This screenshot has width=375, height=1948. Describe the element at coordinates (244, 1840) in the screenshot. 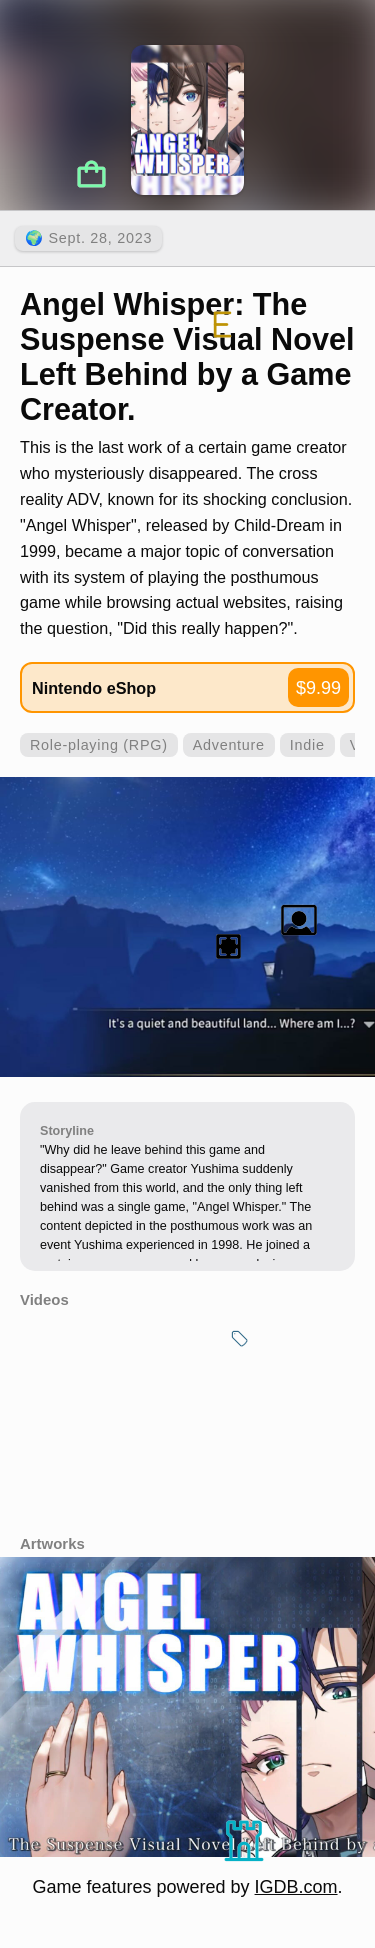

I see `access castle or fortress-themed content` at that location.